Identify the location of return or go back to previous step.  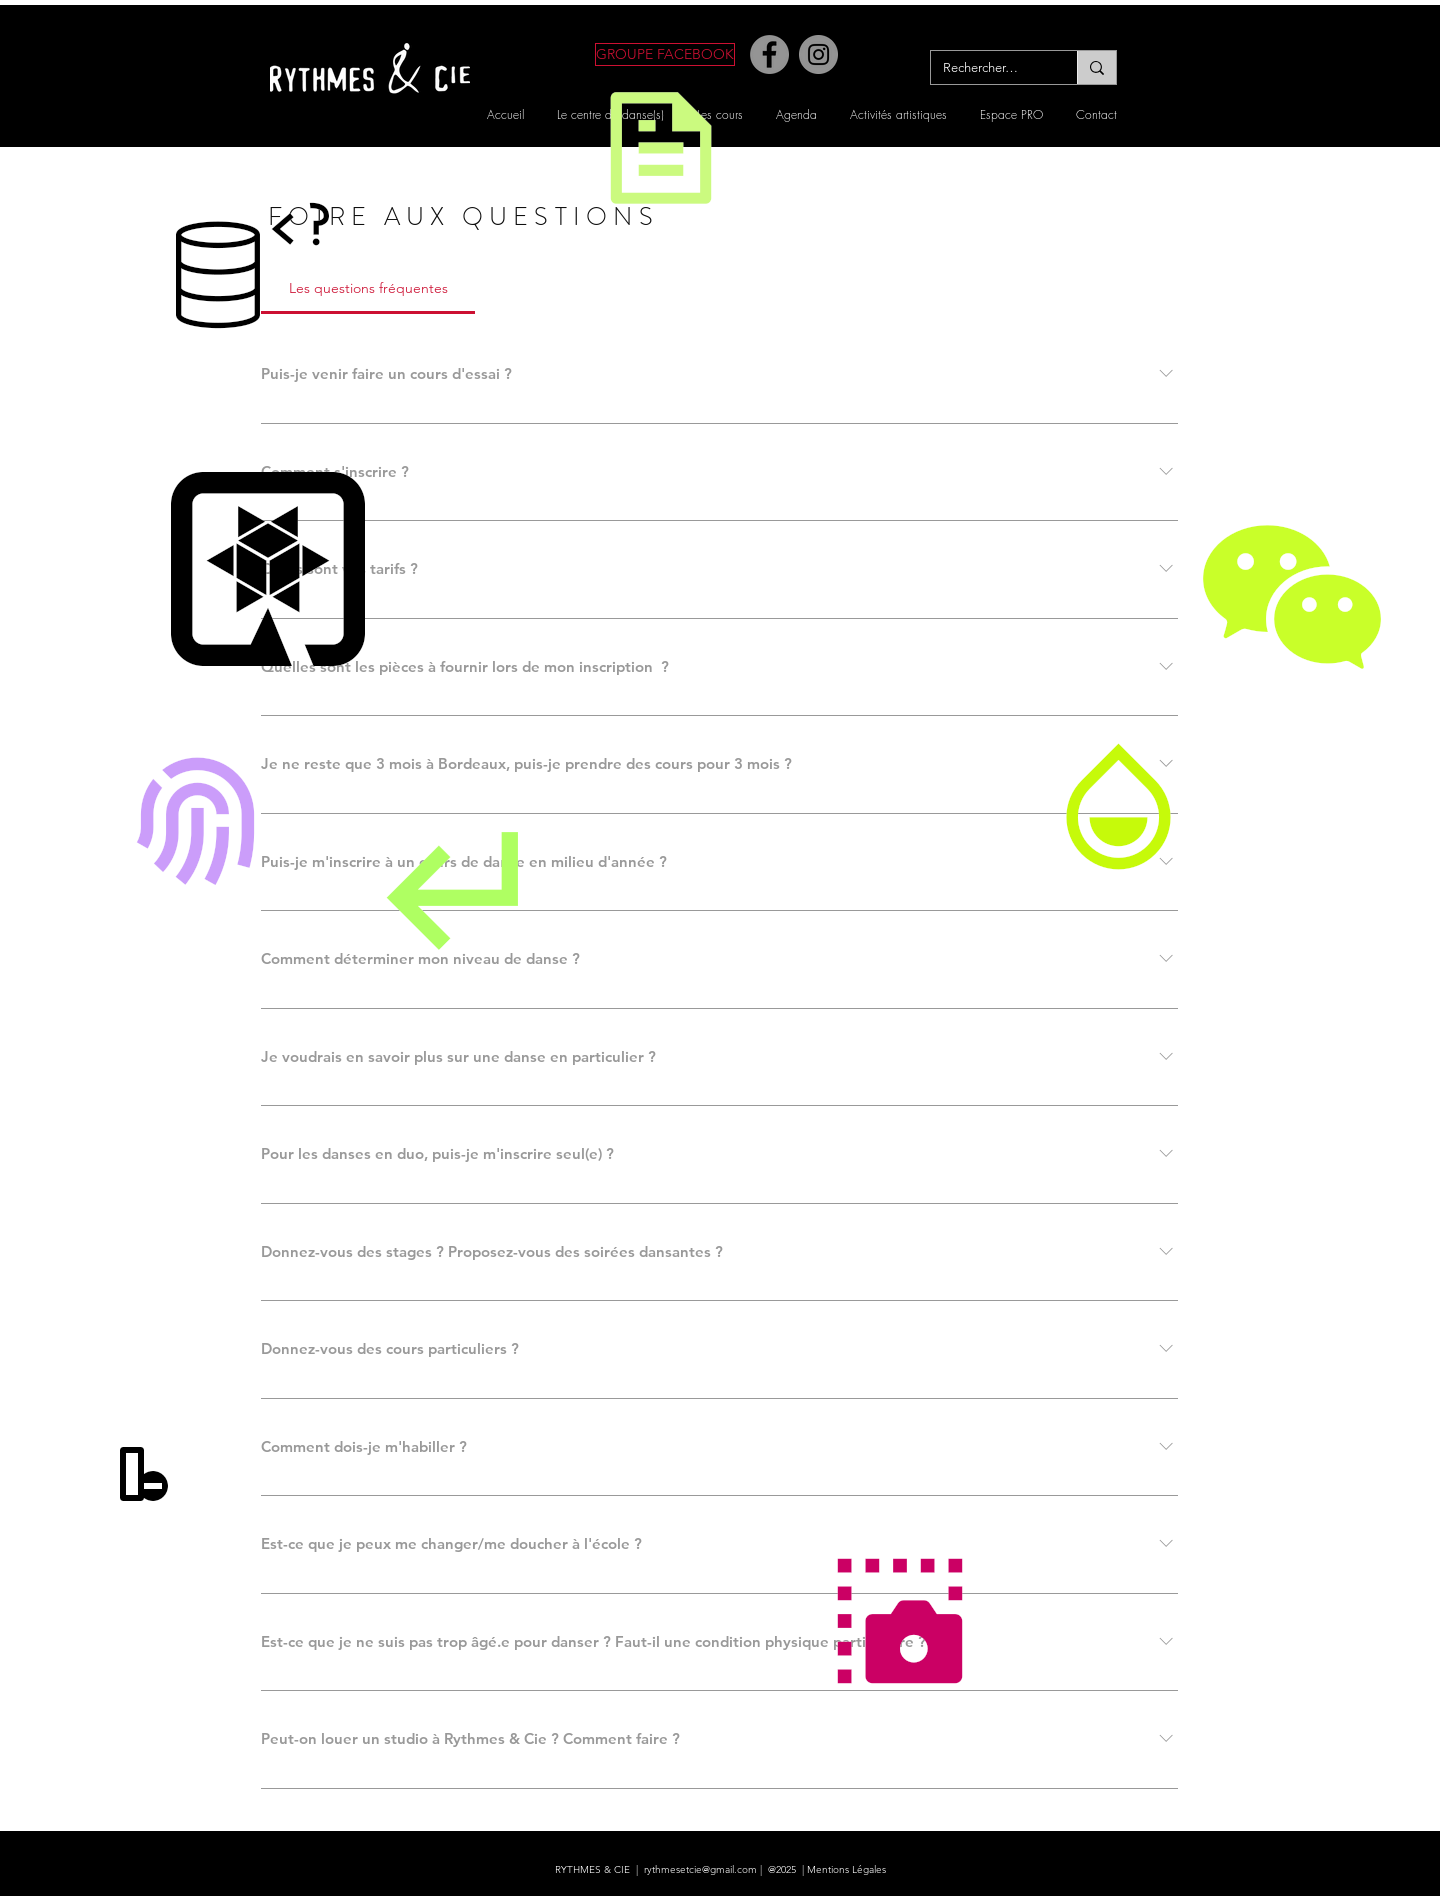
(460, 889).